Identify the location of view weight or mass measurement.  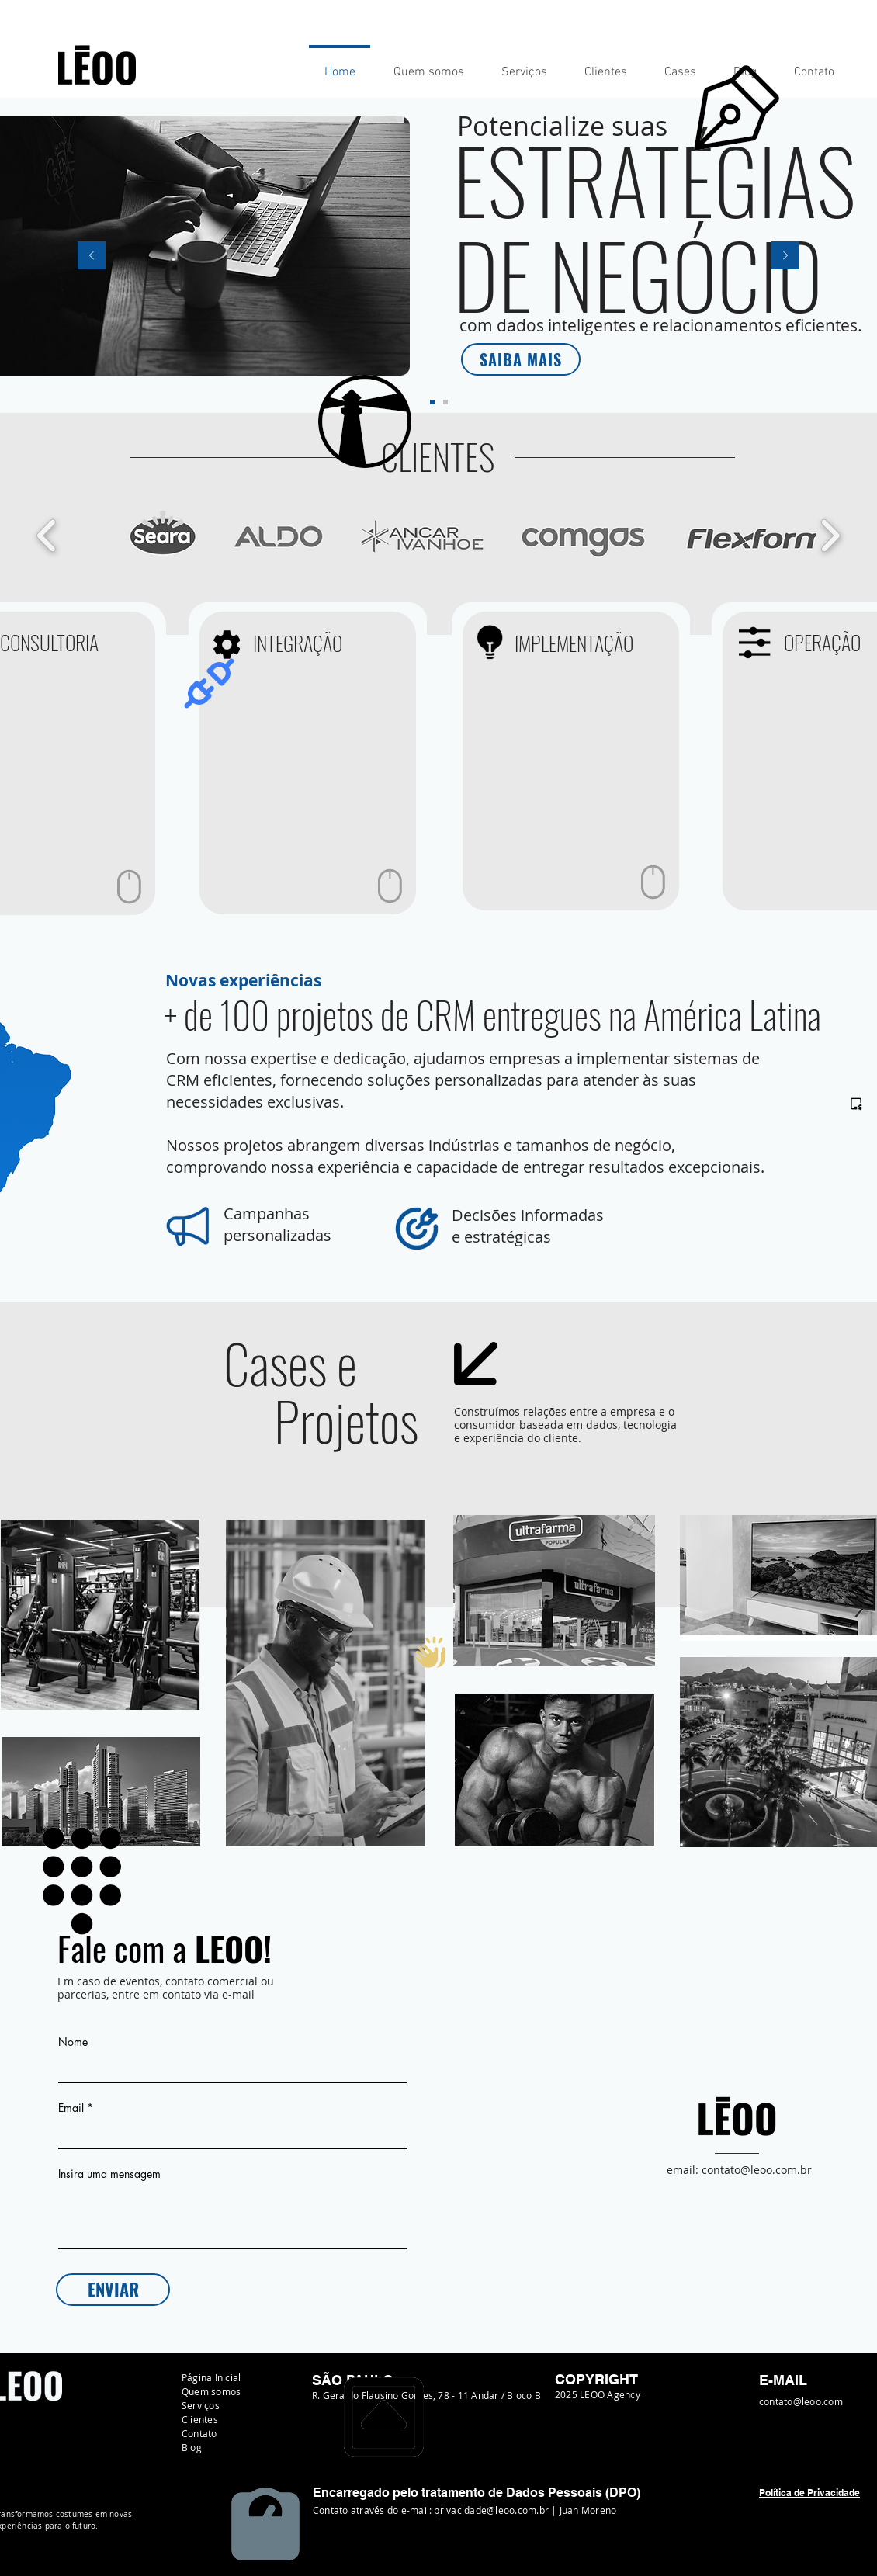
(265, 2526).